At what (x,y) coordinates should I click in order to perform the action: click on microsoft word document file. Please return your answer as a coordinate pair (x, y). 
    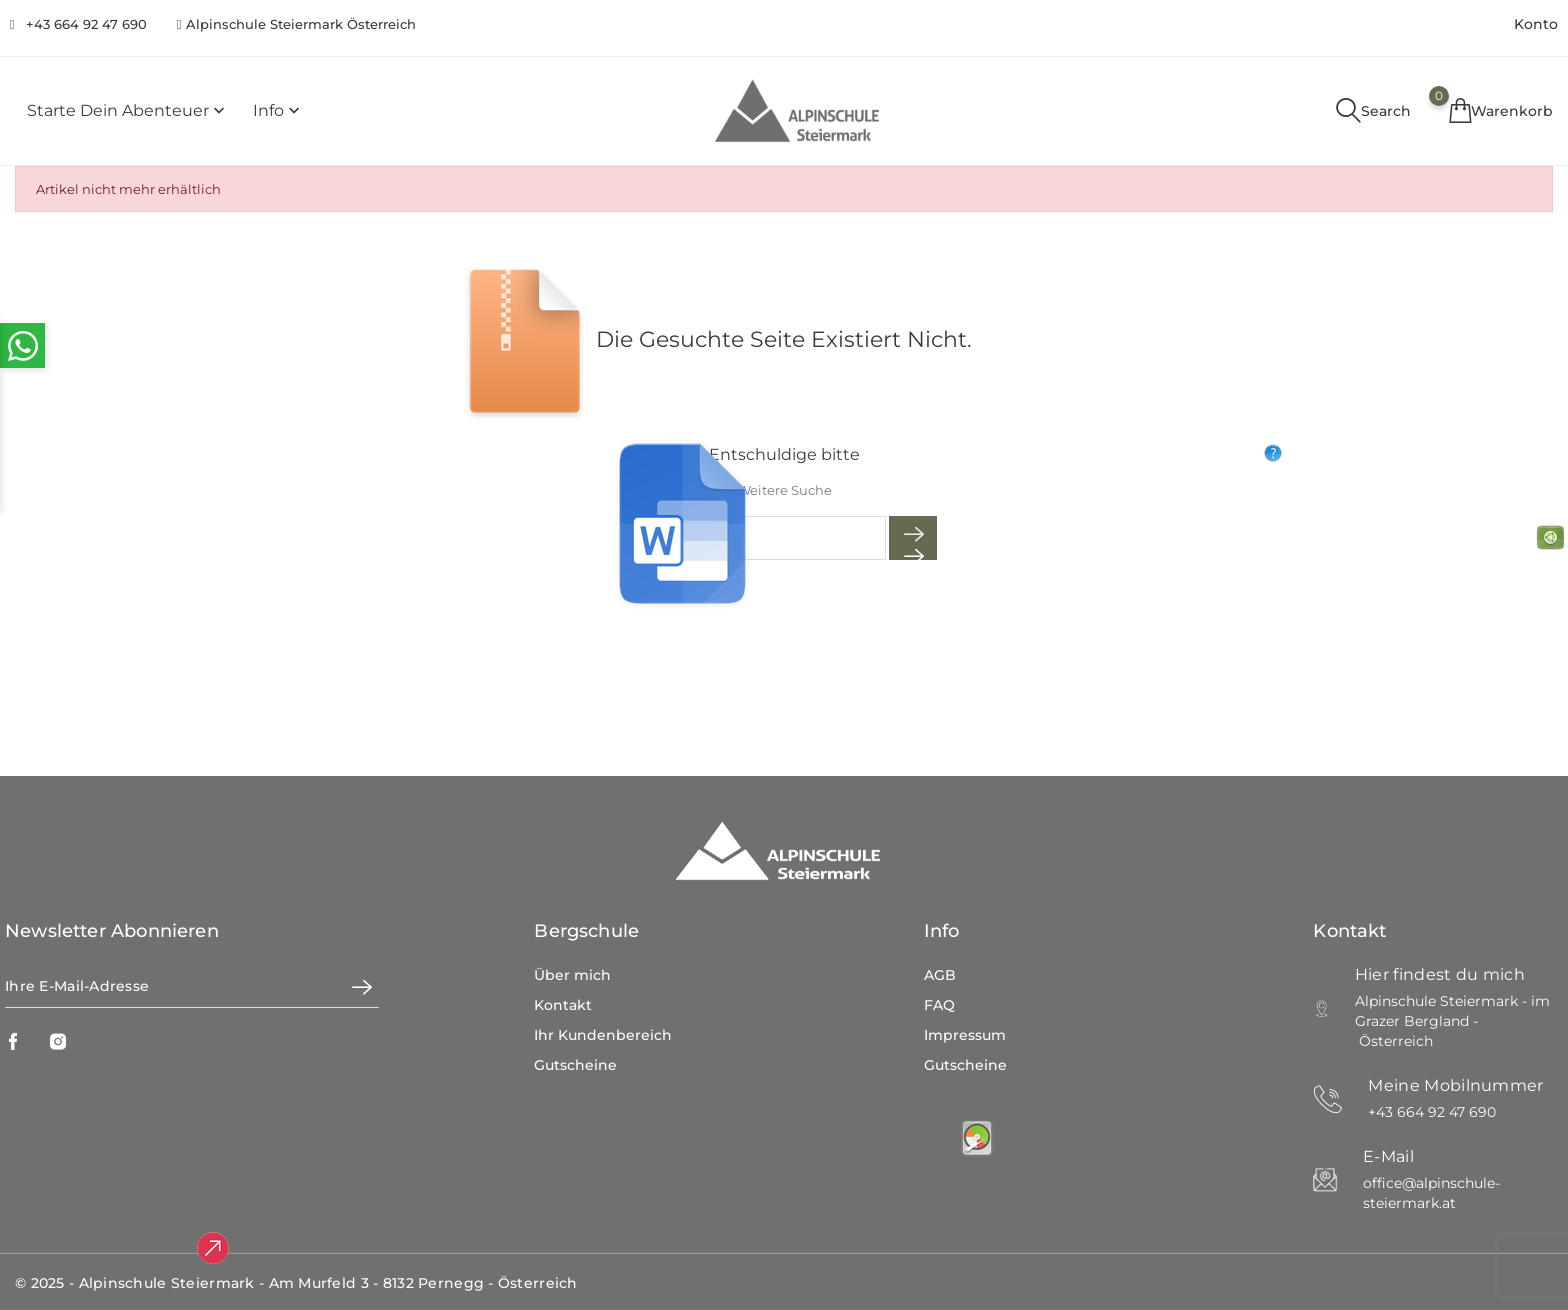
    Looking at the image, I should click on (682, 523).